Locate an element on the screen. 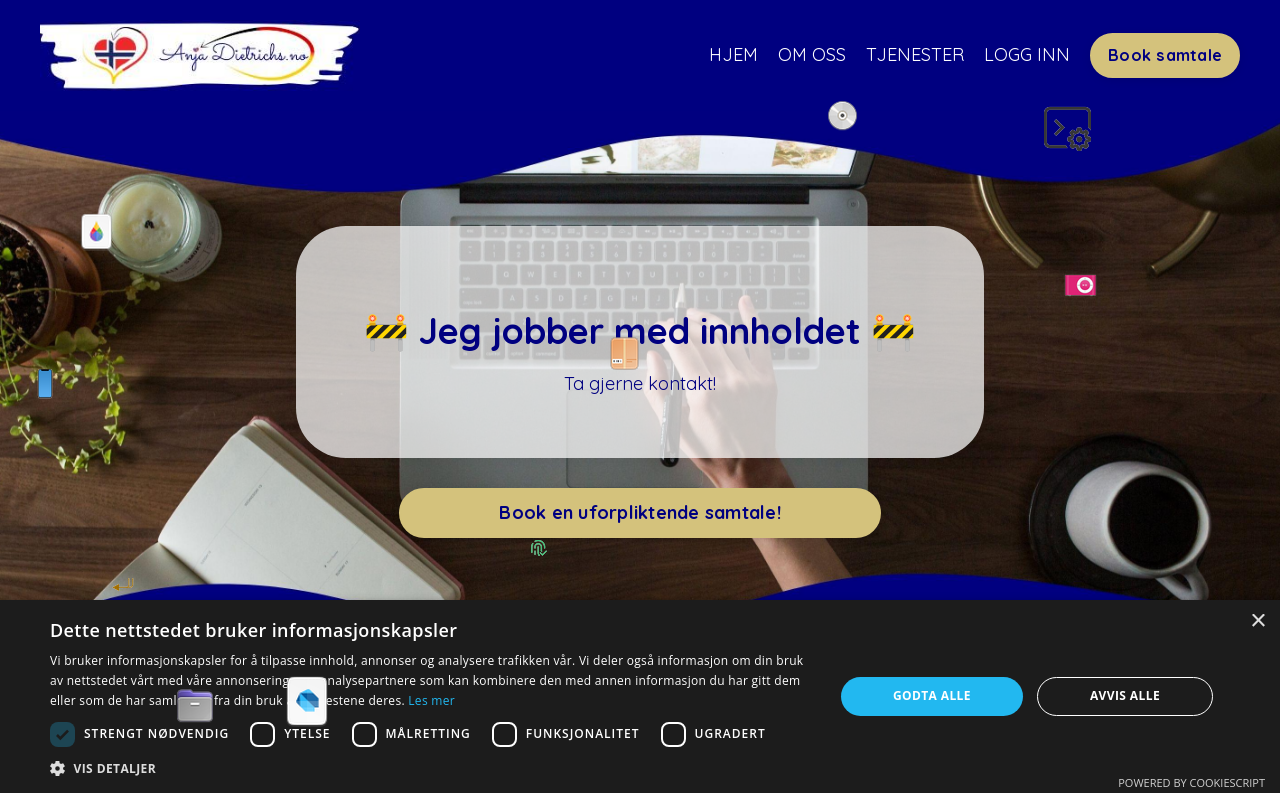  open the nautilus file manager is located at coordinates (195, 705).